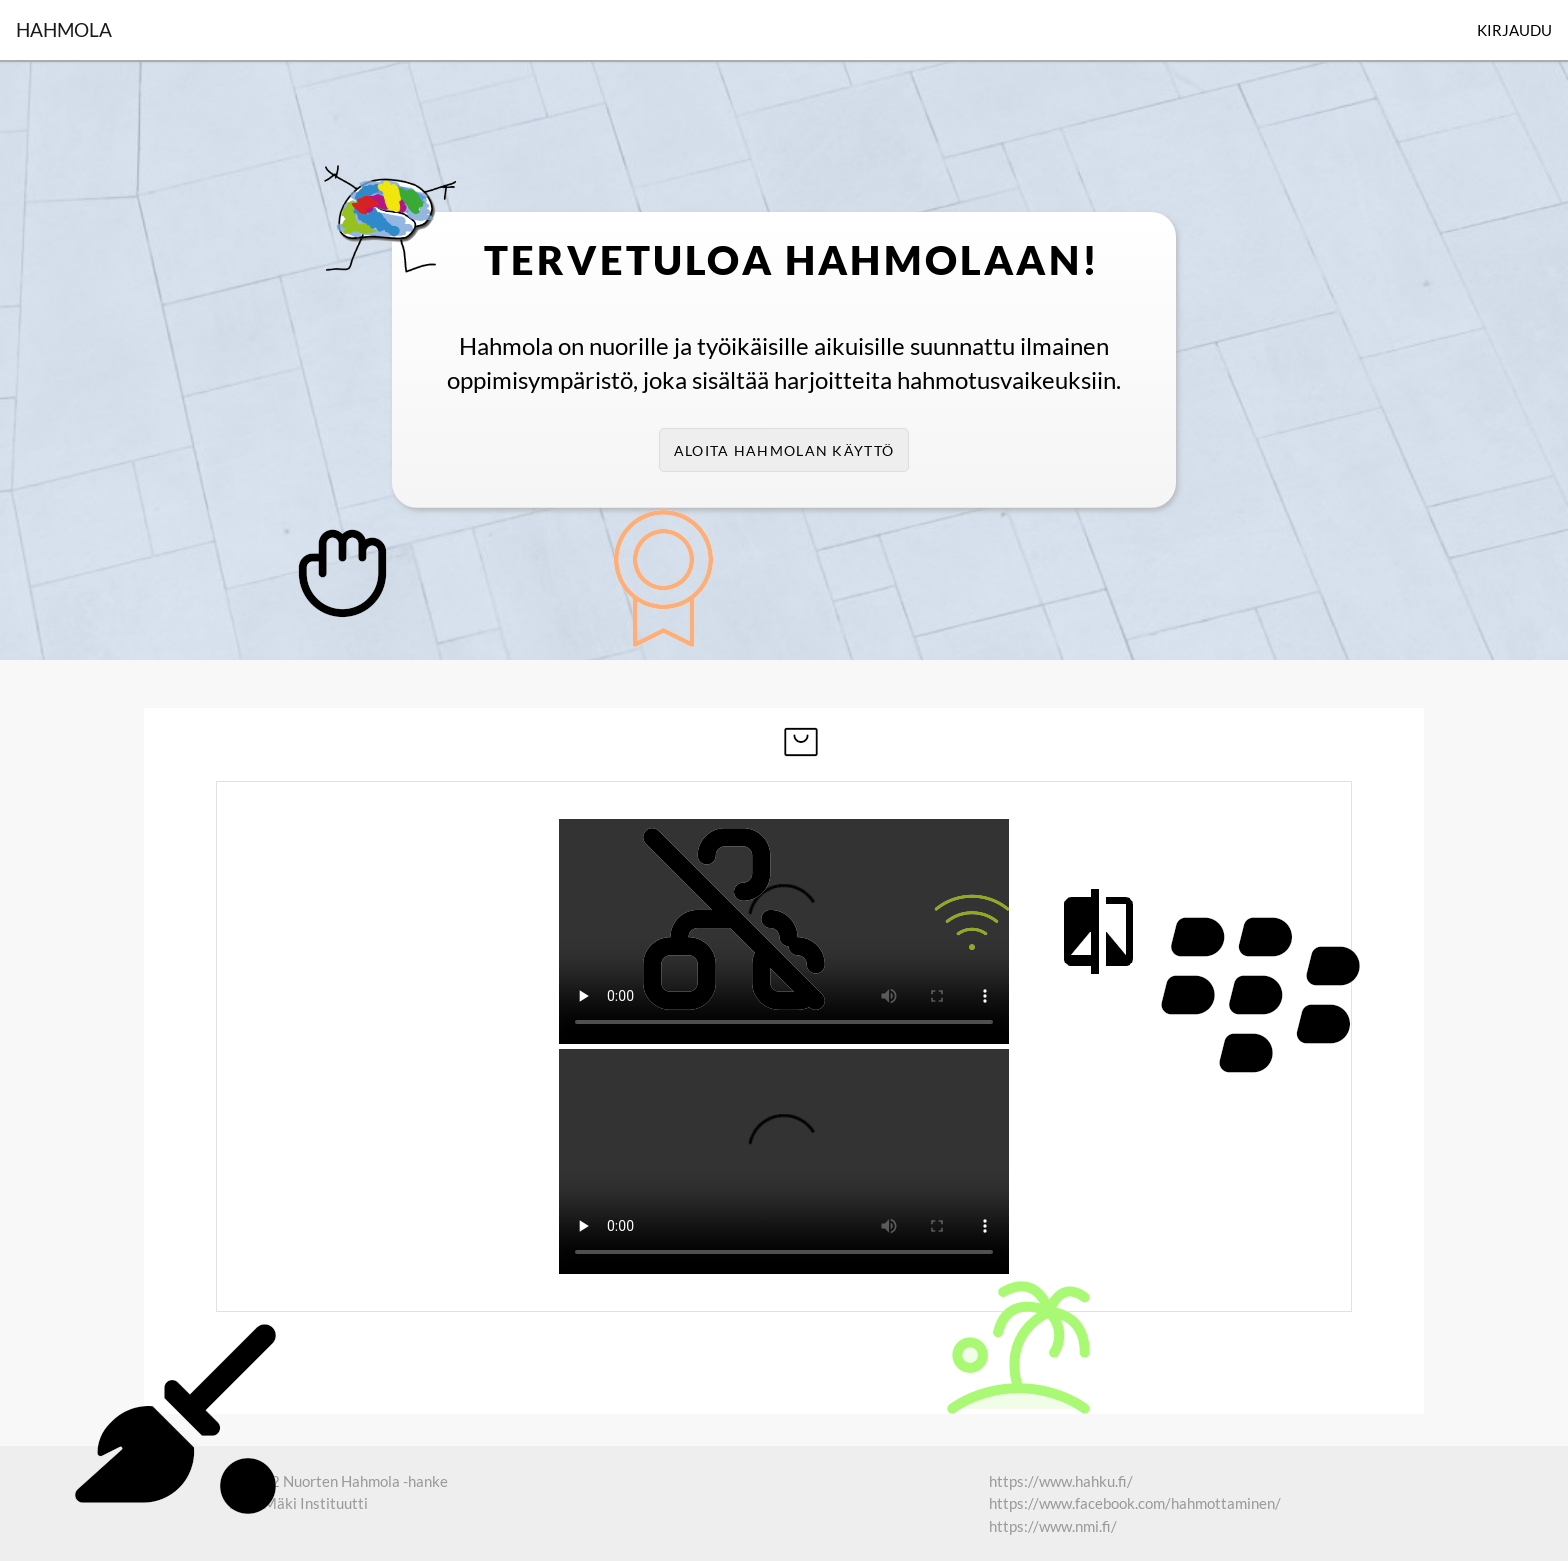 Image resolution: width=1568 pixels, height=1561 pixels. Describe the element at coordinates (1018, 1347) in the screenshot. I see `indicates vacation or travel mode` at that location.